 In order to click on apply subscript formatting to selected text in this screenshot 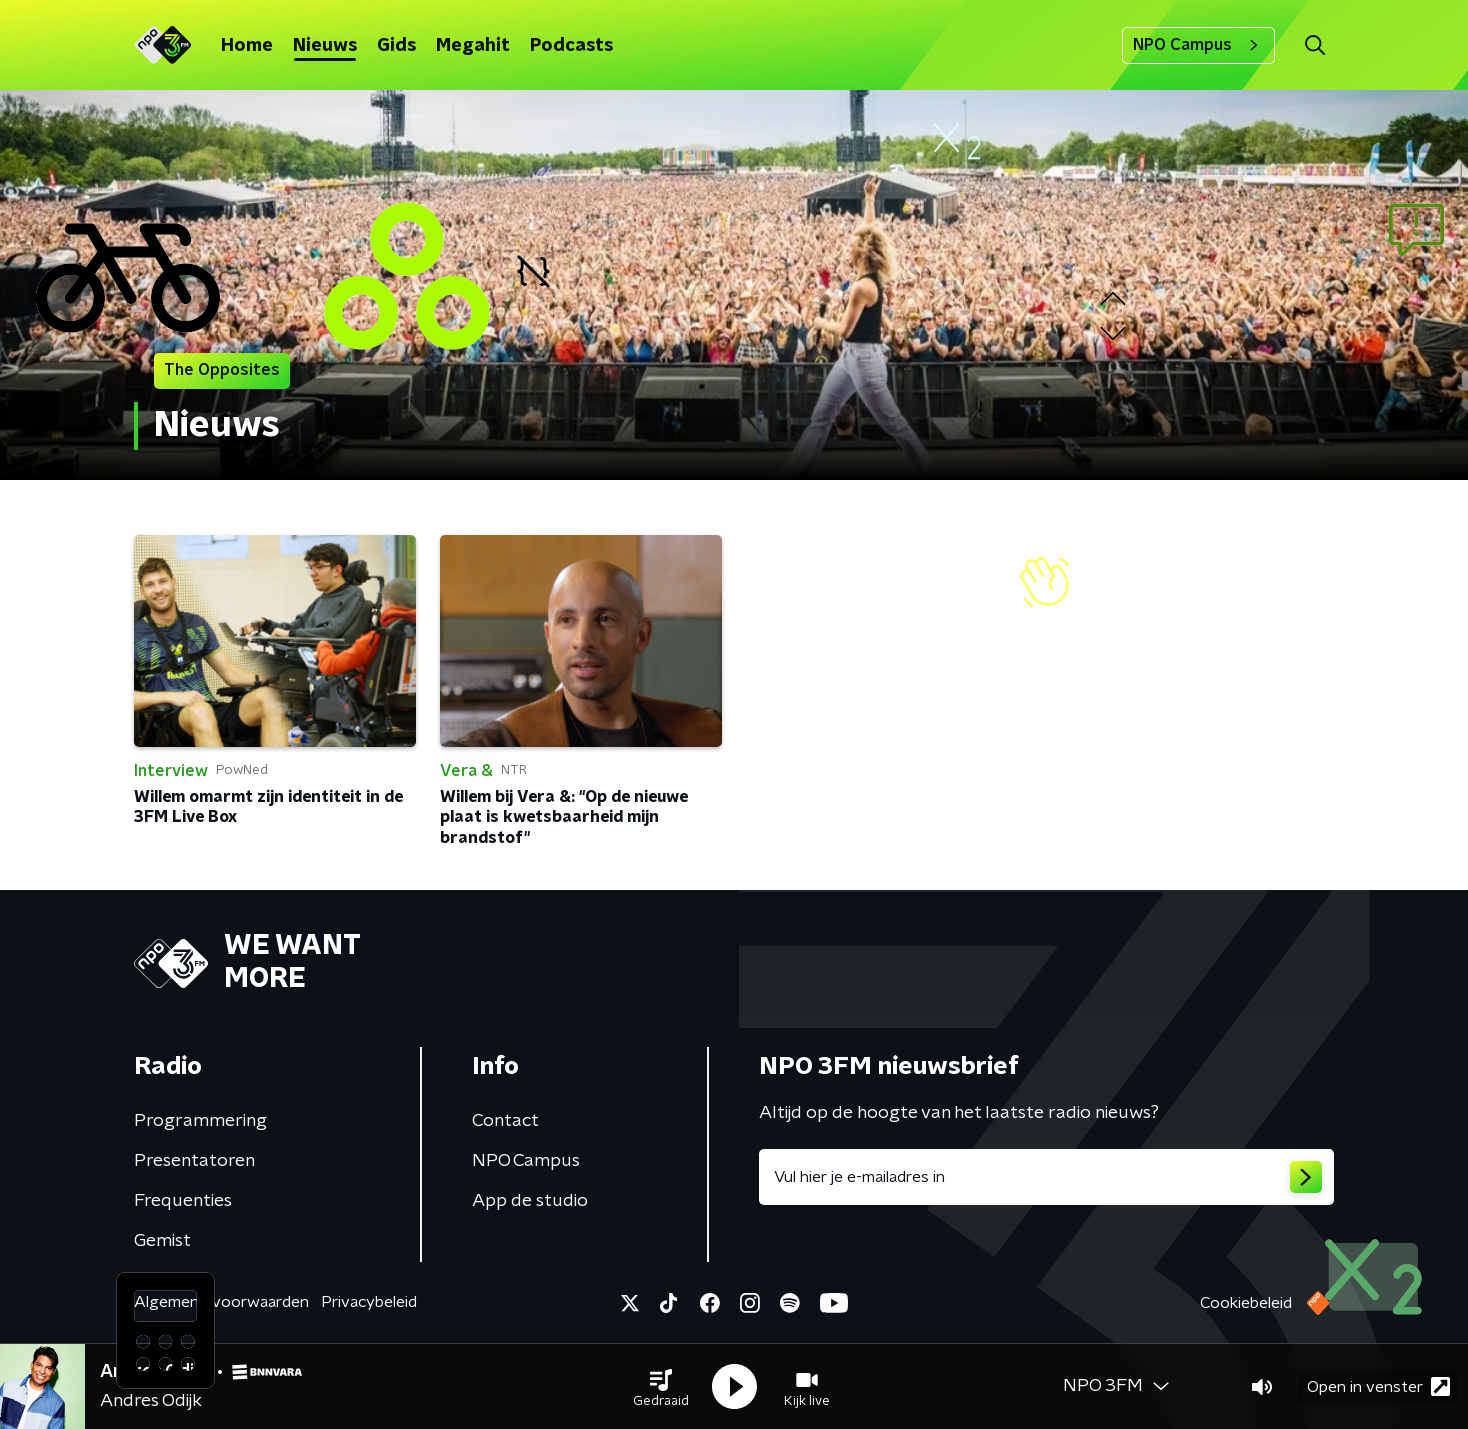, I will do `click(1368, 1275)`.